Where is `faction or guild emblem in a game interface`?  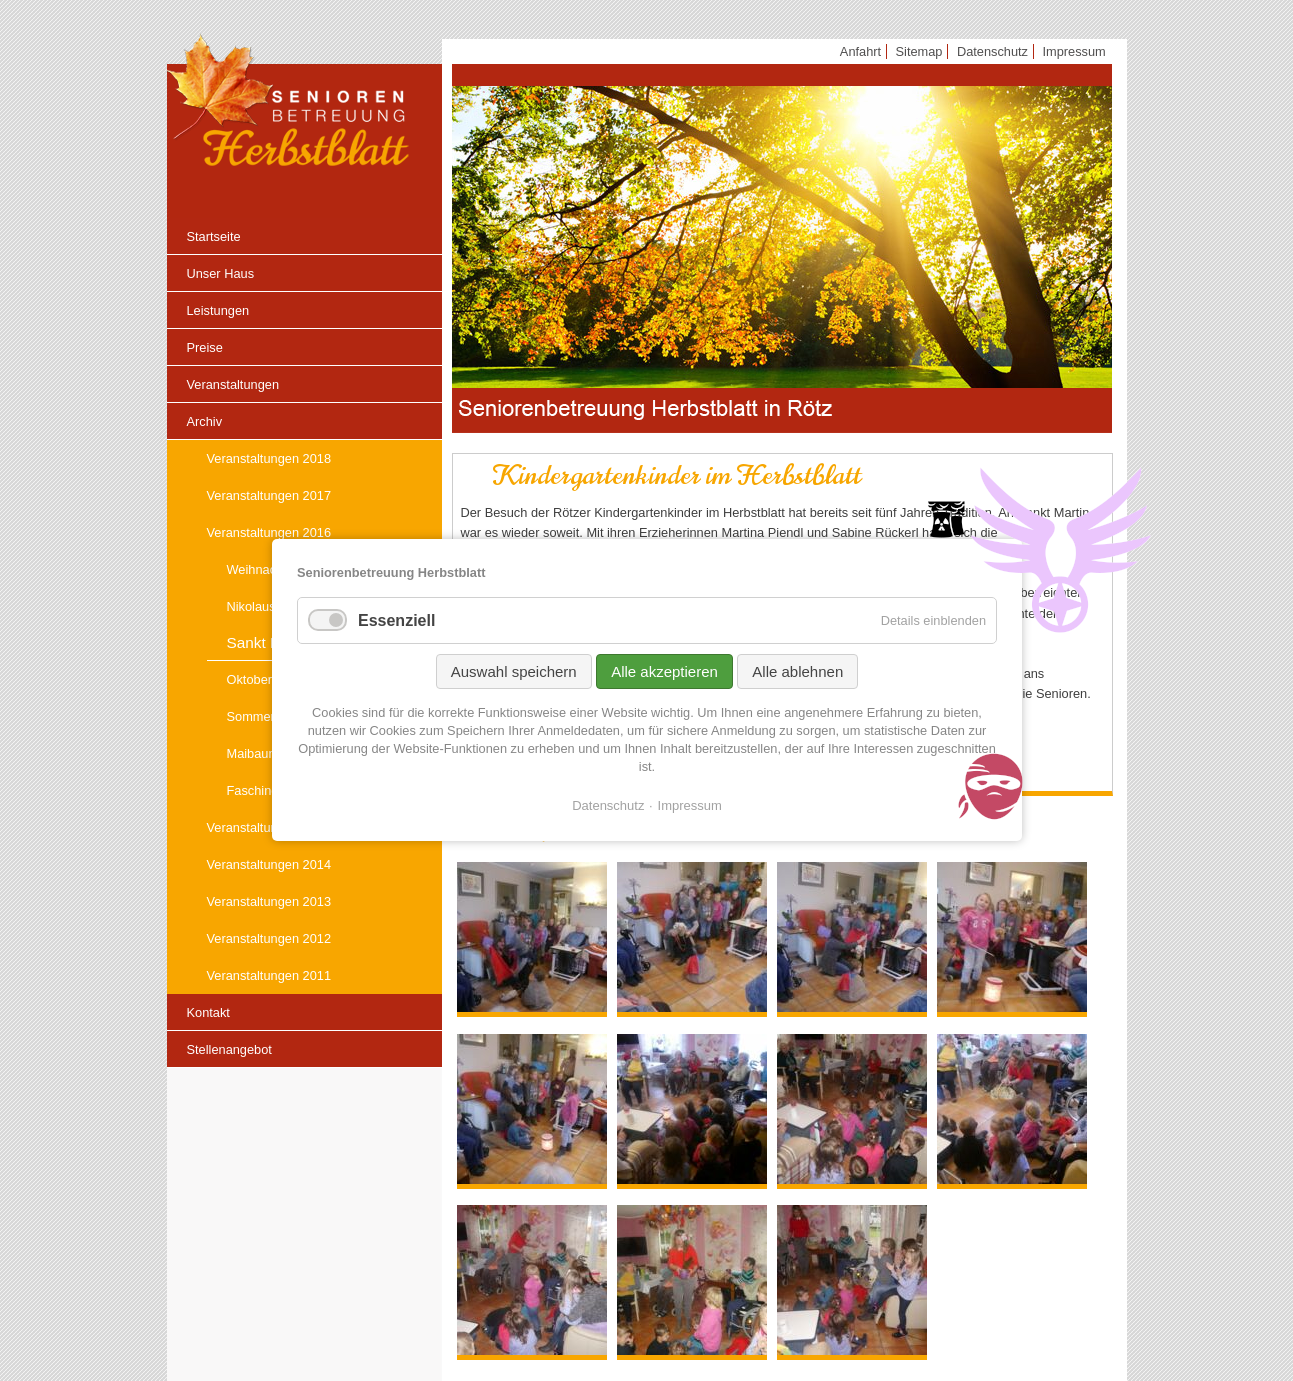
faction or guild emblem in a game interface is located at coordinates (1061, 552).